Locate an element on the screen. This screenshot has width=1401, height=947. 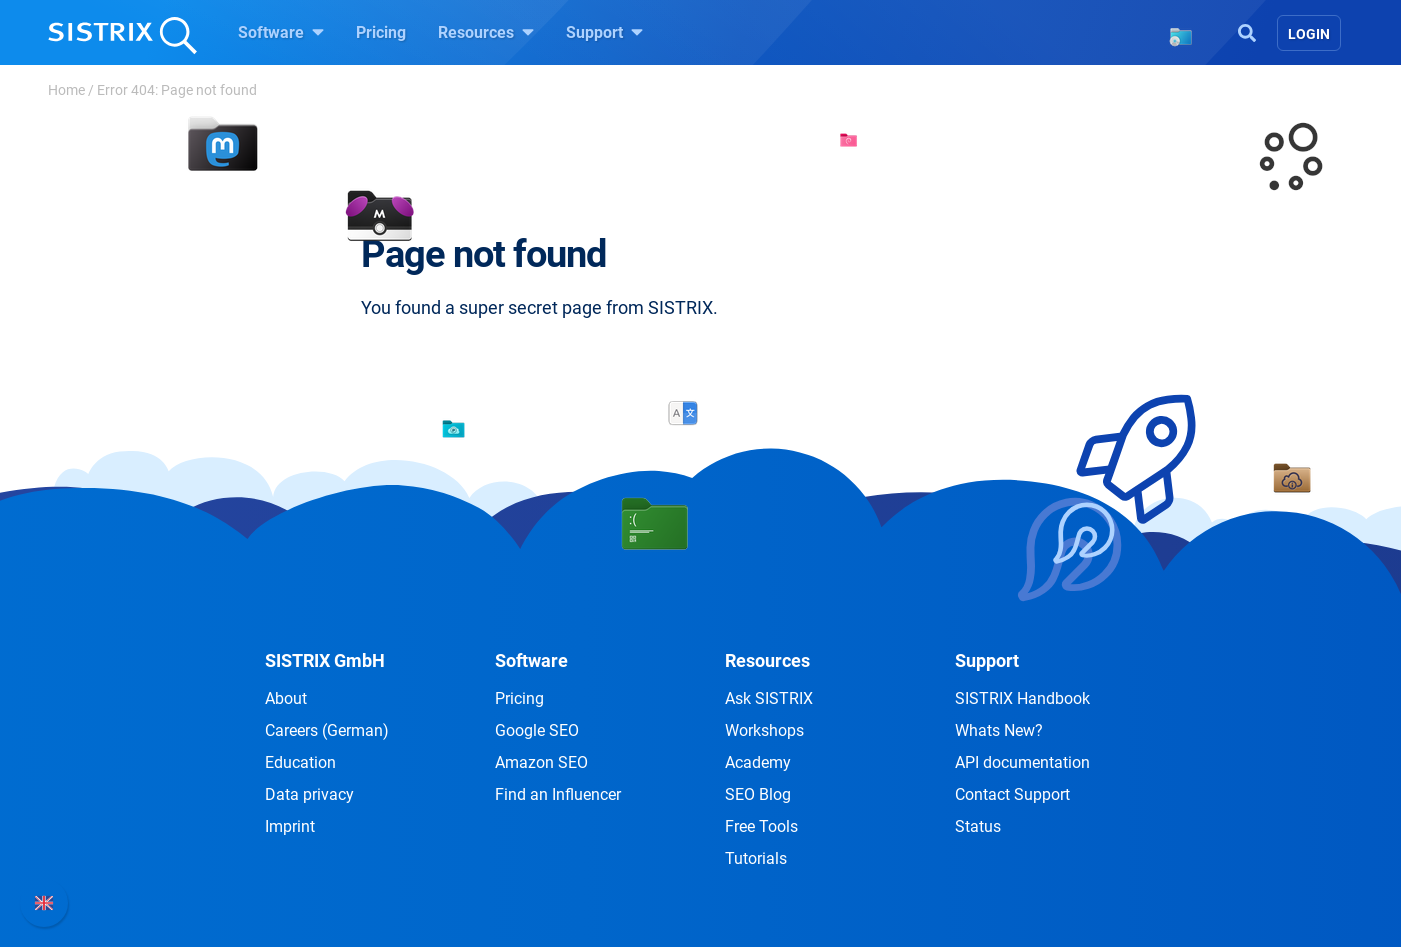
open gnome pie application launcher is located at coordinates (1293, 156).